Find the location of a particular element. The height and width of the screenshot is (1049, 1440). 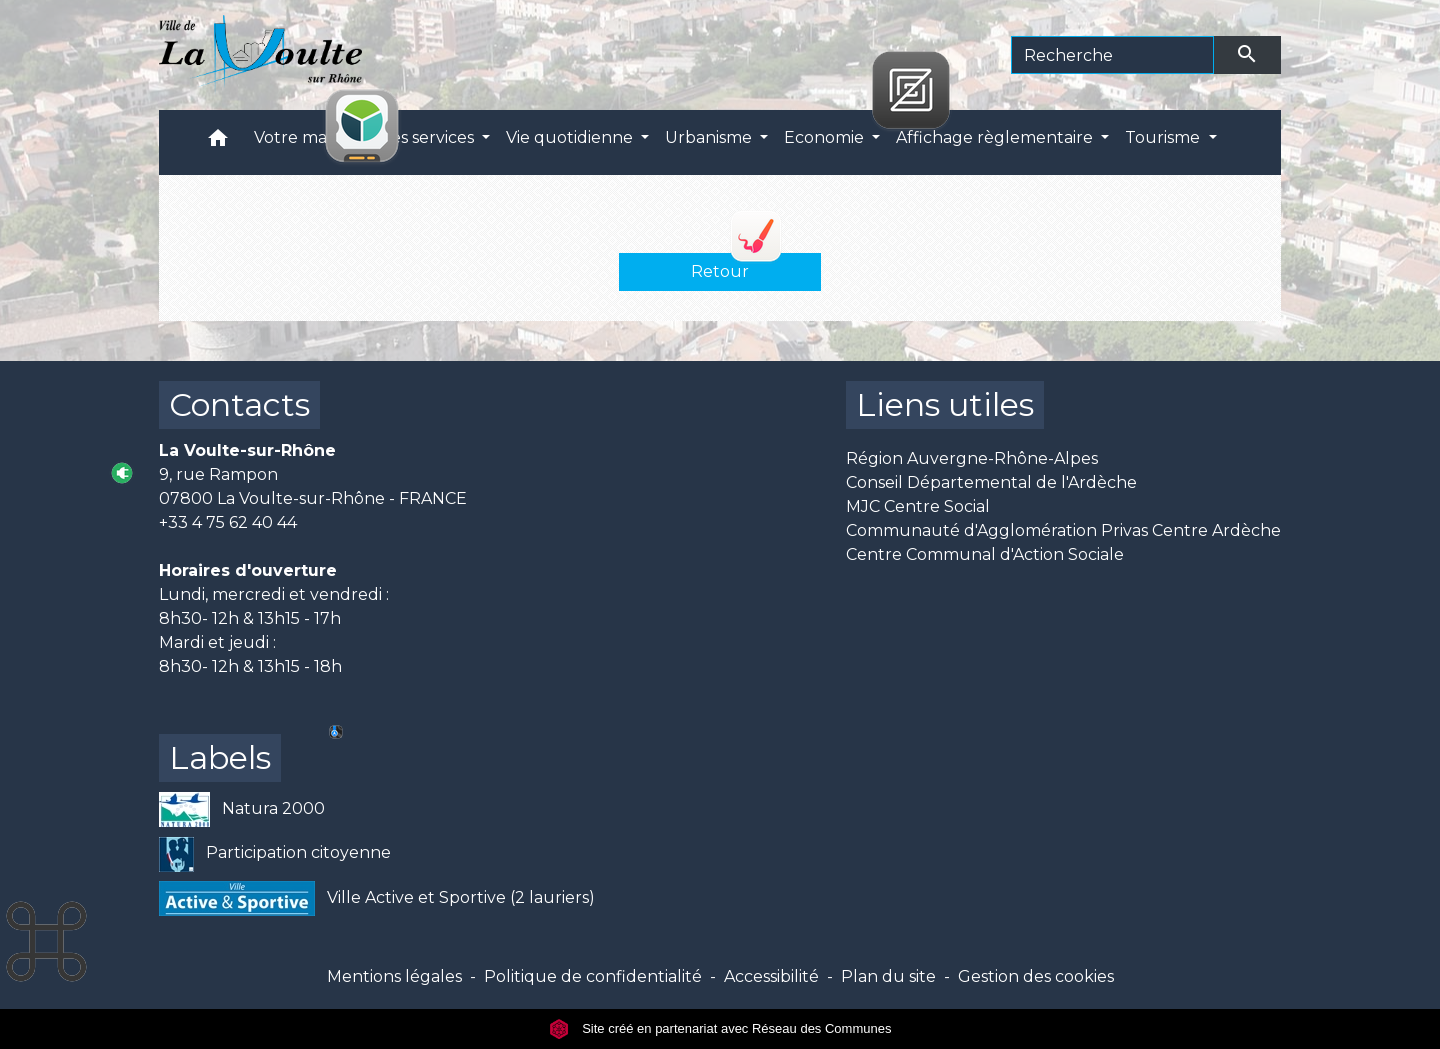

access keyboard shortcut settings is located at coordinates (46, 941).